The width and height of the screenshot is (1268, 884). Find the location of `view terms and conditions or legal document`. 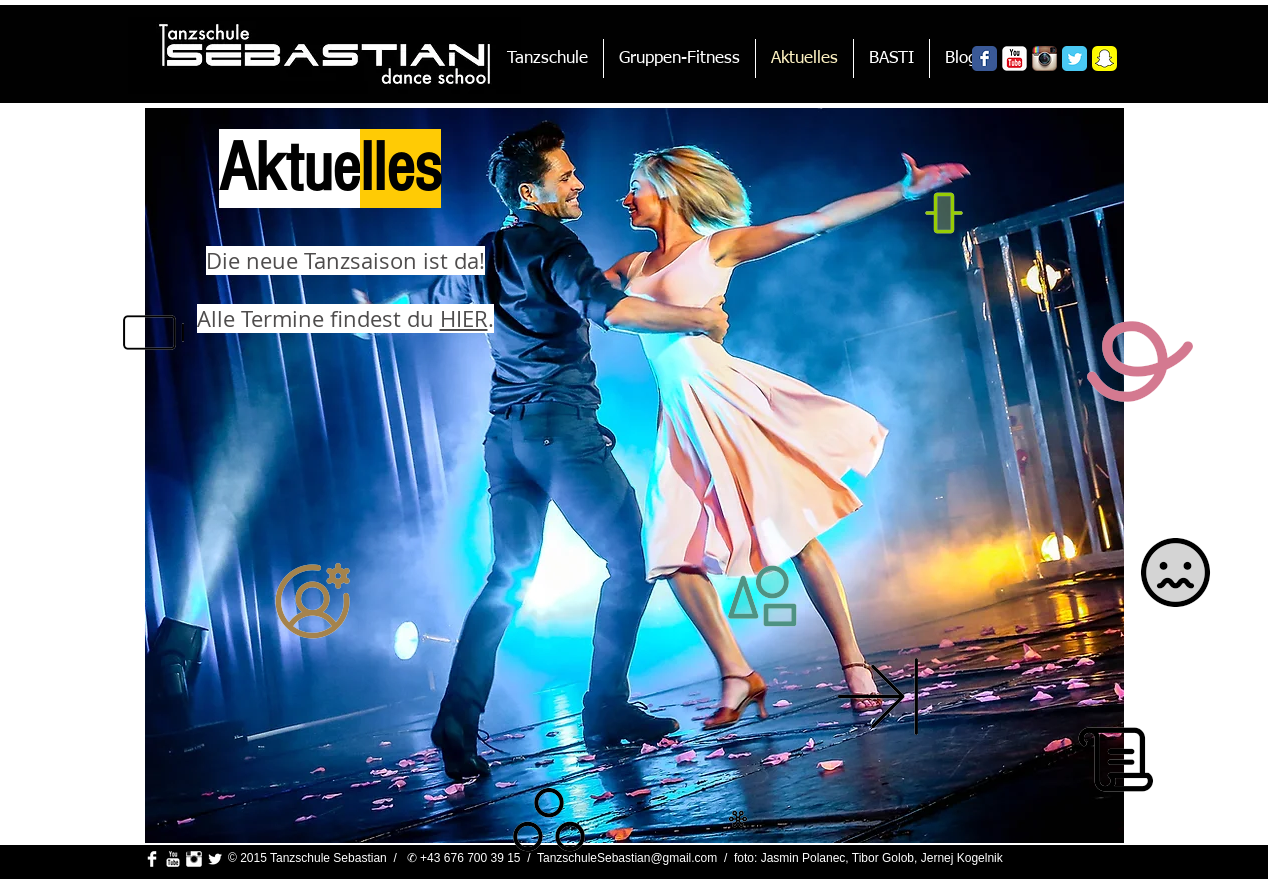

view terms and conditions or legal document is located at coordinates (1118, 759).